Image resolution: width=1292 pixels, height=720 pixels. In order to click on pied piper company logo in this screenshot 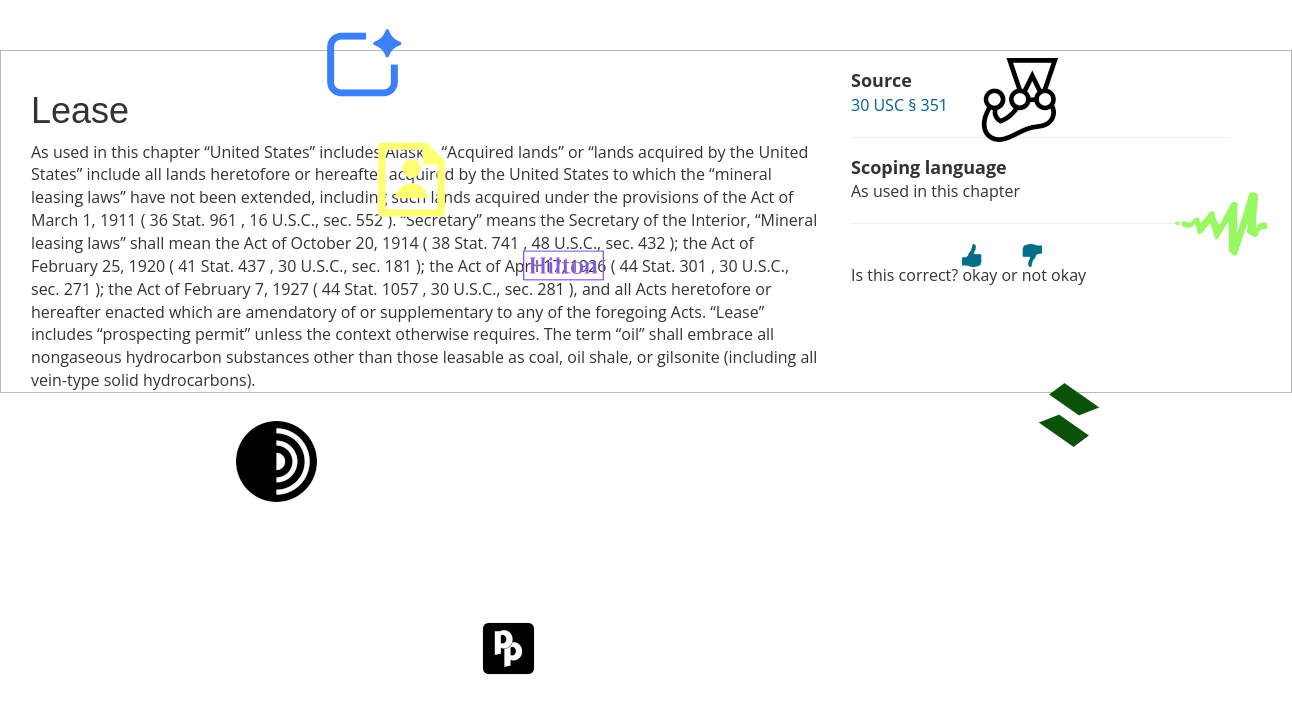, I will do `click(508, 648)`.